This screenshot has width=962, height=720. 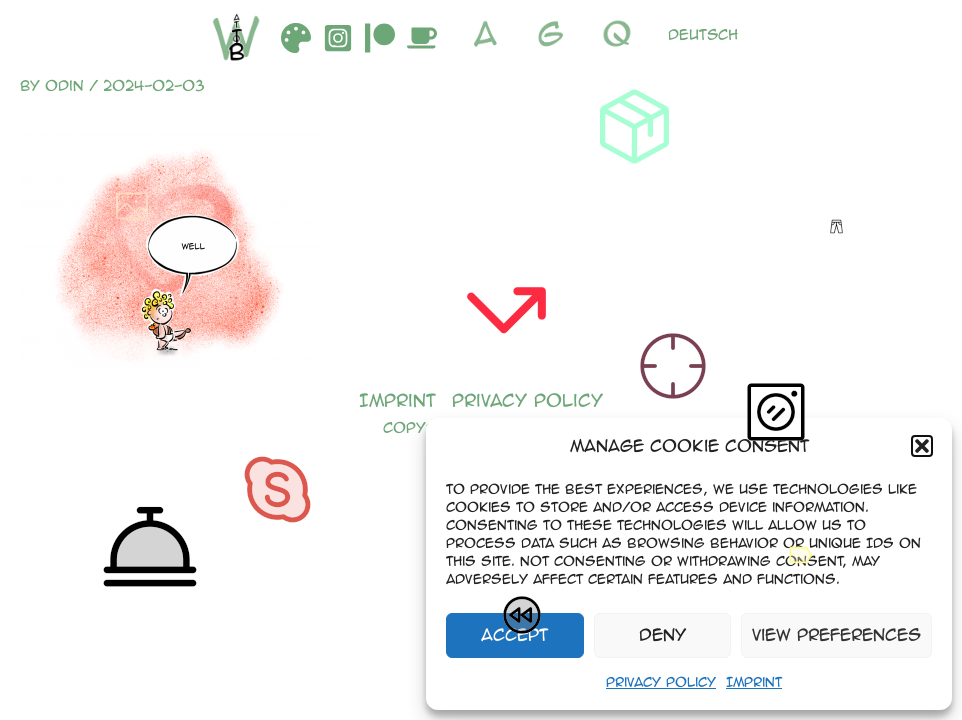 I want to click on view order or shipment details, so click(x=634, y=126).